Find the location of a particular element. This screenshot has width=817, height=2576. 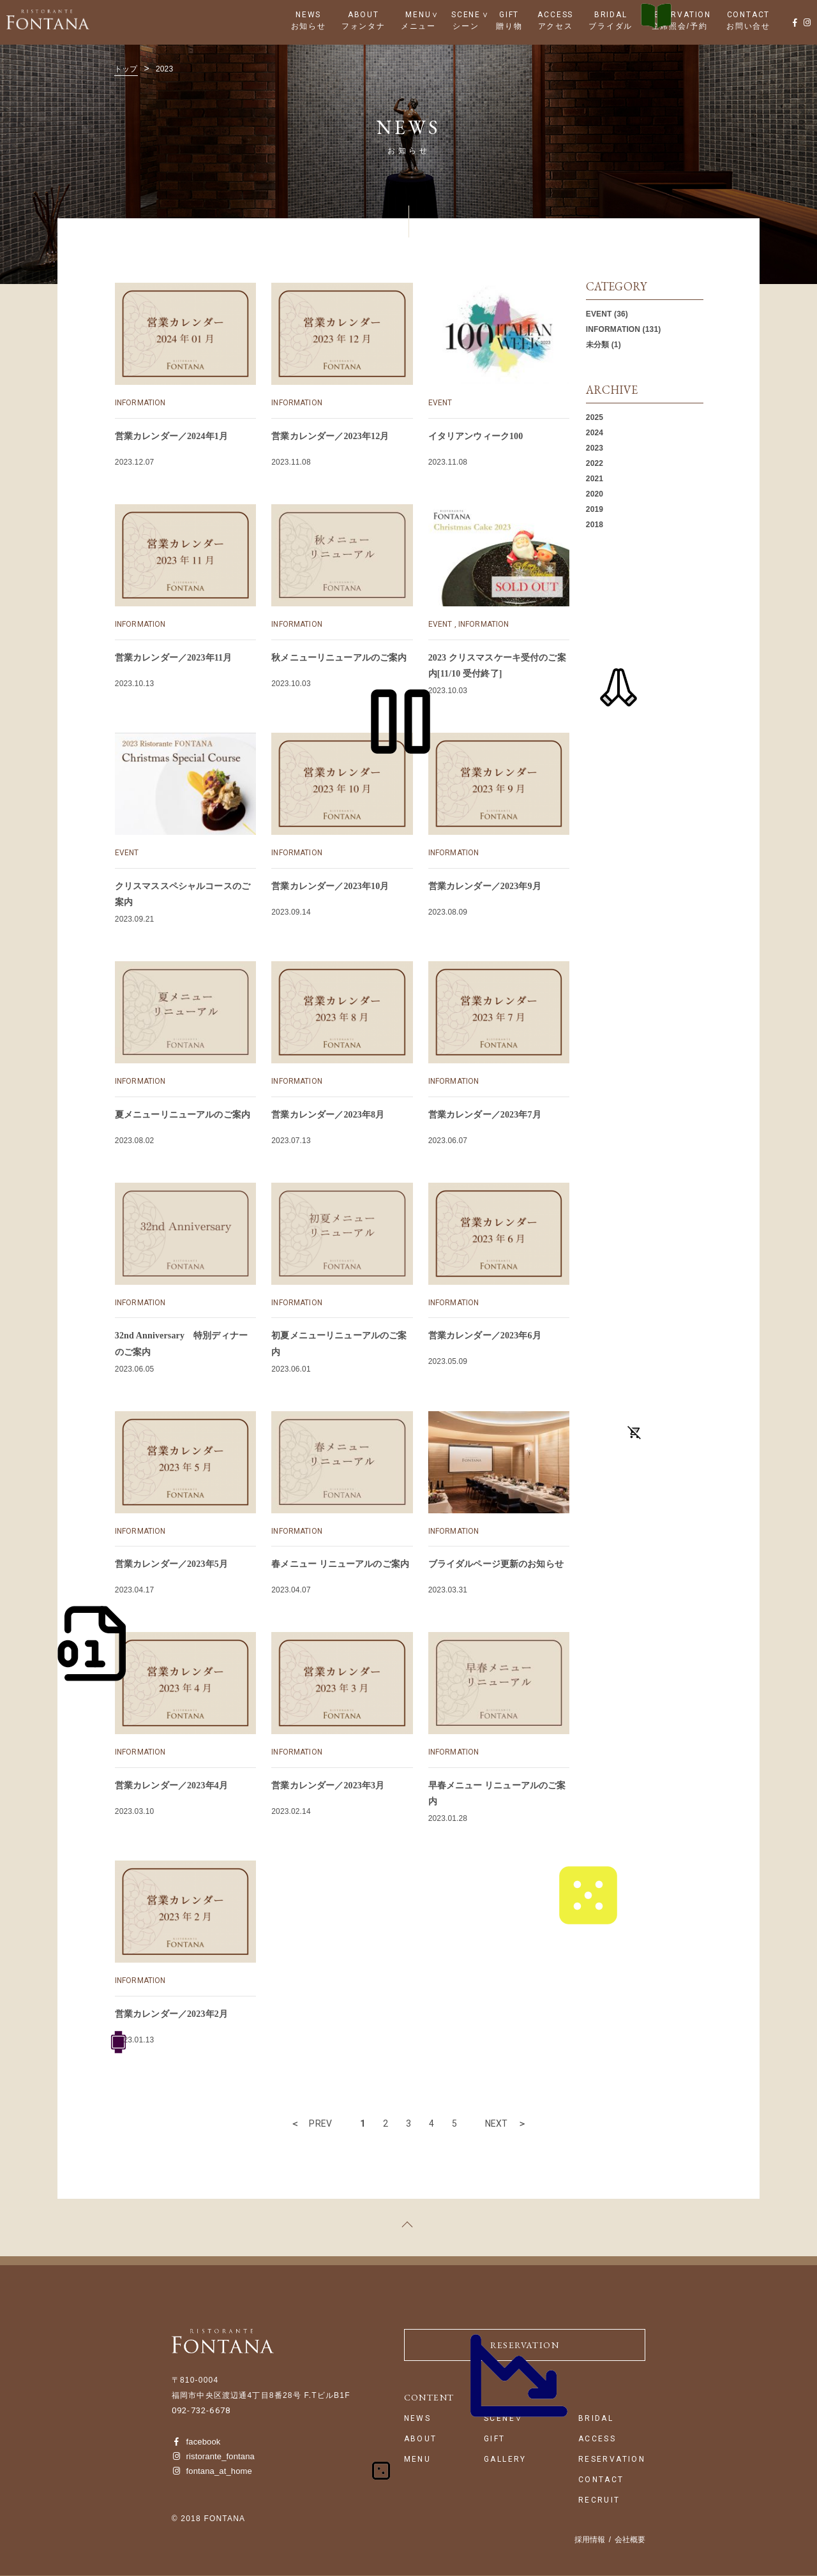

access smartwatch settings or companion app is located at coordinates (118, 2042).